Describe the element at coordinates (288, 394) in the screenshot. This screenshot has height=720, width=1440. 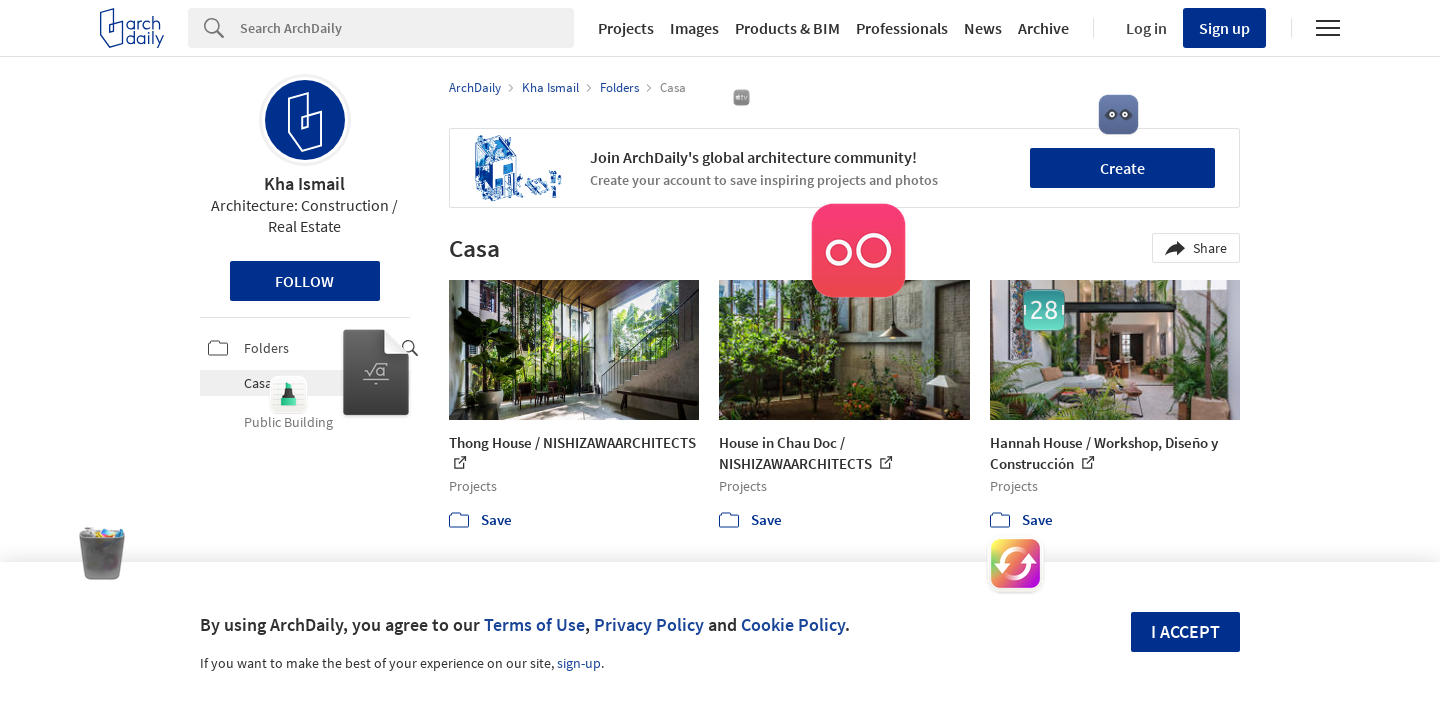
I see `open marker app for highlighting and annotating documents` at that location.